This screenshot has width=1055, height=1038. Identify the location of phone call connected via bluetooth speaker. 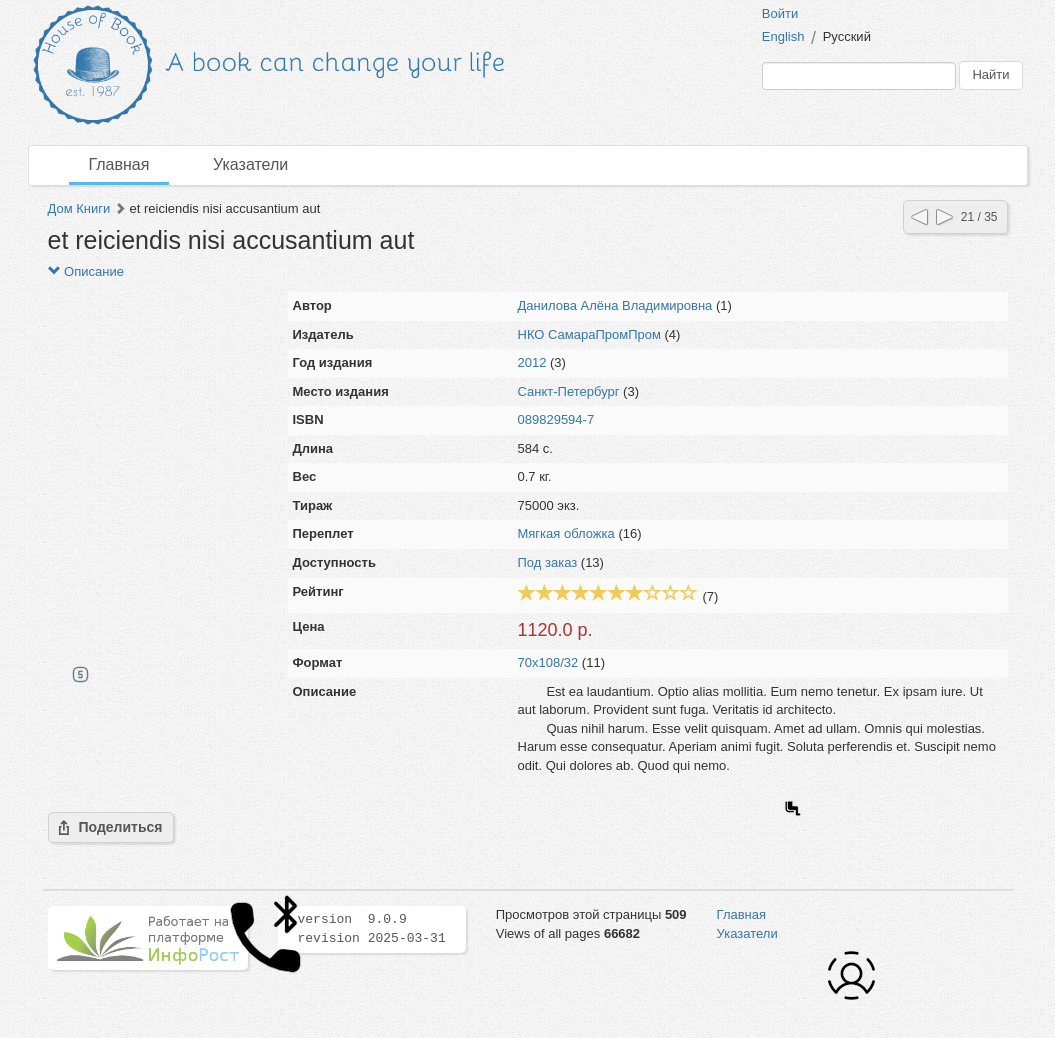
(265, 937).